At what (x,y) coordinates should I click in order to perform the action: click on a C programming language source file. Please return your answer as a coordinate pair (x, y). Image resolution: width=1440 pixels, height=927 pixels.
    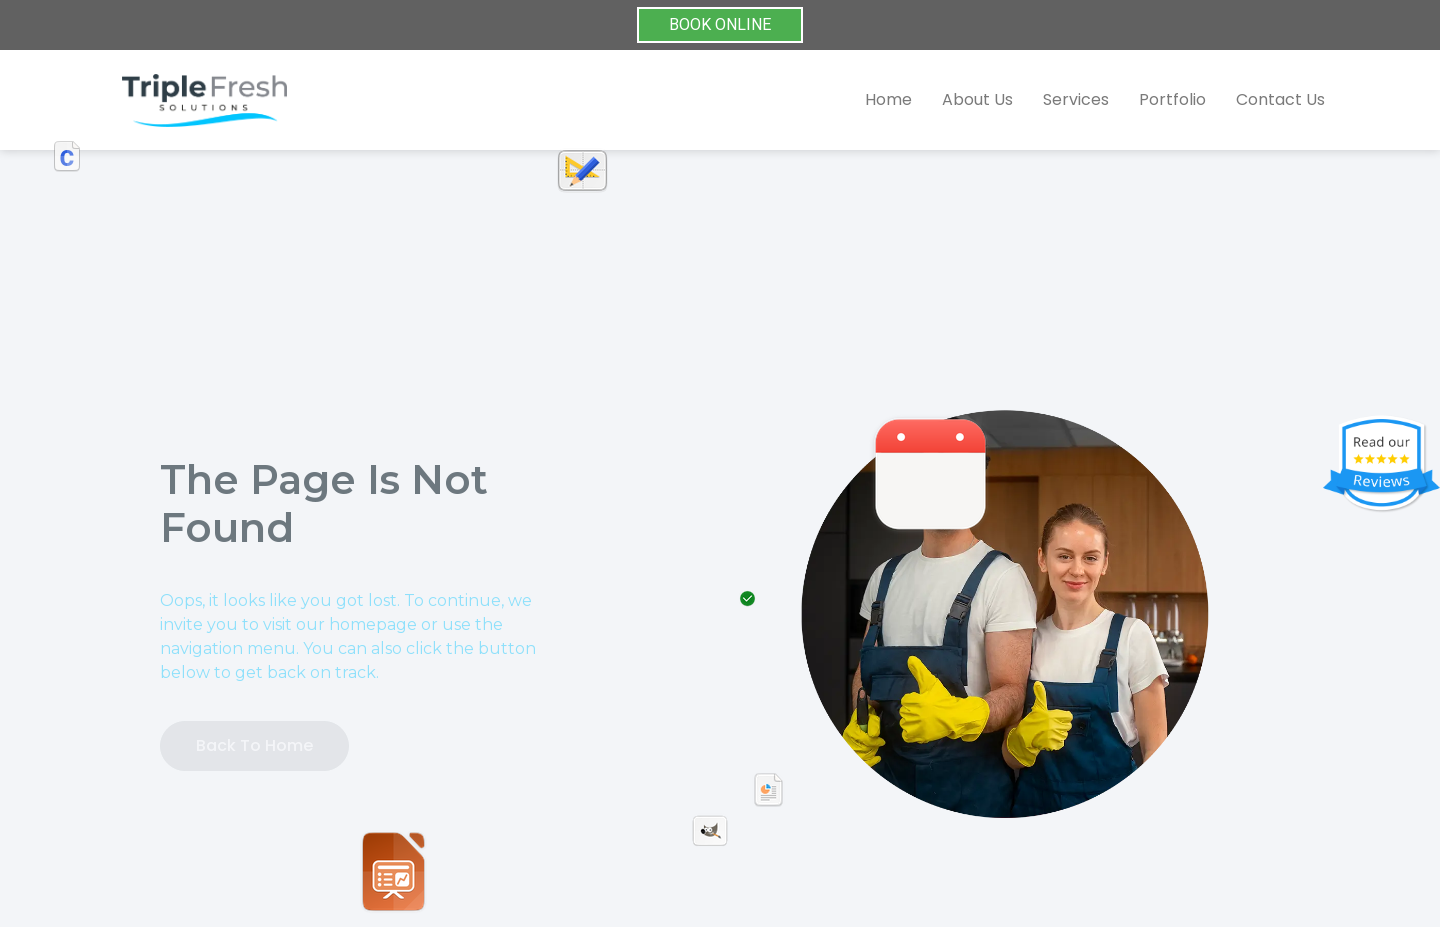
    Looking at the image, I should click on (67, 156).